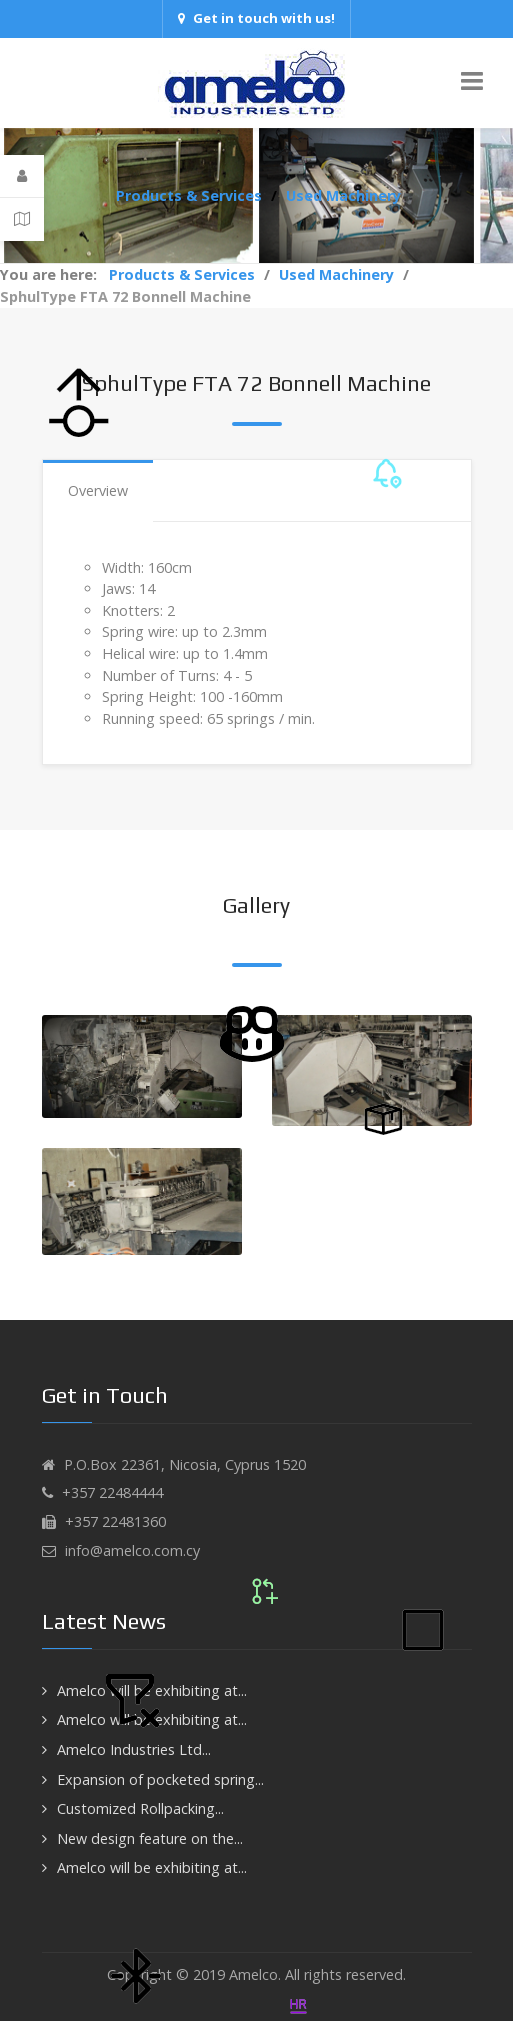 The image size is (513, 2021). What do you see at coordinates (130, 1698) in the screenshot?
I see `clear all active filters` at bounding box center [130, 1698].